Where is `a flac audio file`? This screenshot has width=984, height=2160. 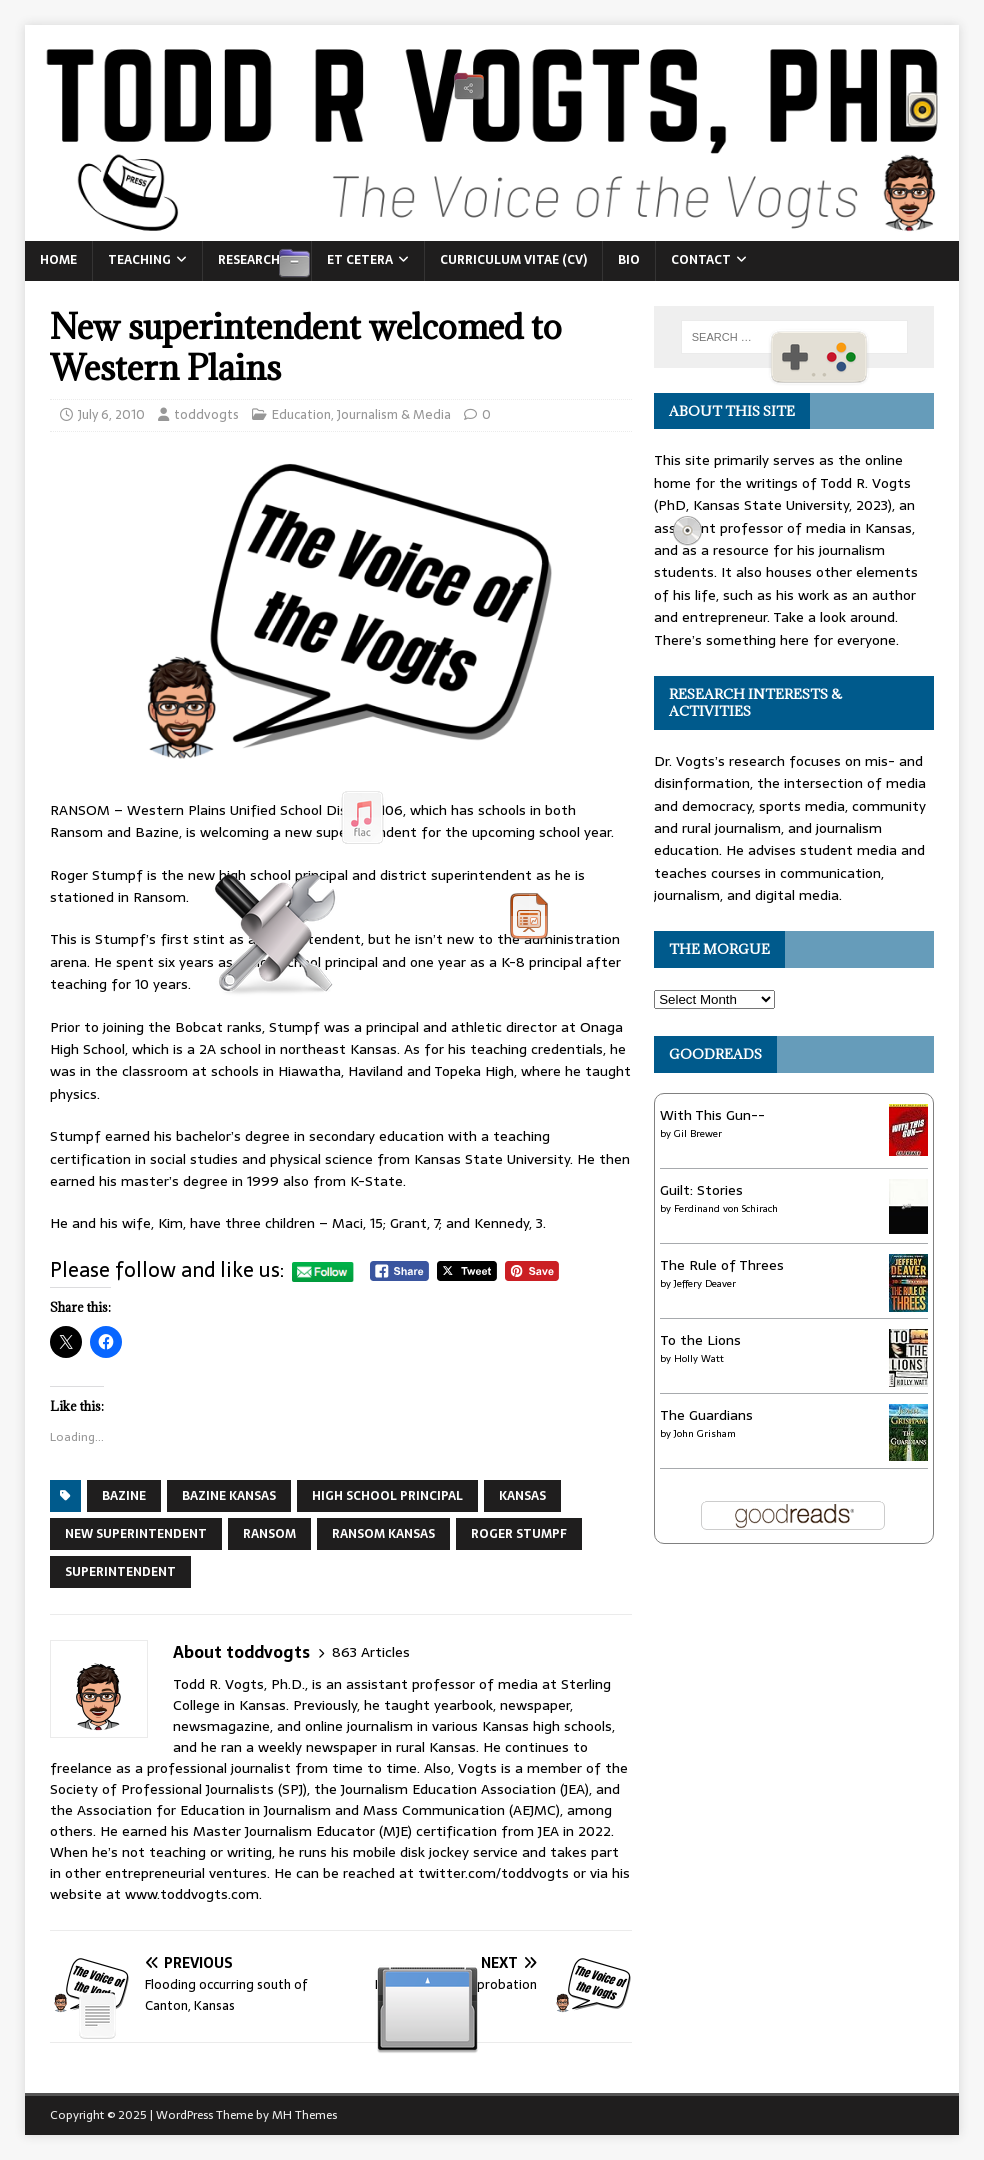 a flac audio file is located at coordinates (362, 817).